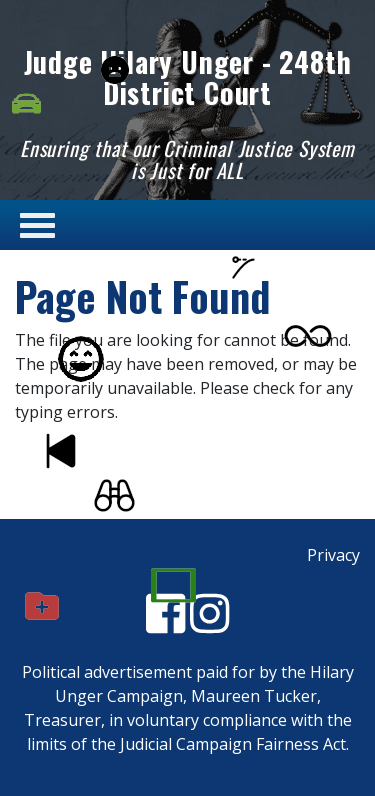 The image size is (375, 796). What do you see at coordinates (26, 103) in the screenshot?
I see `access sports car or vehicle settings` at bounding box center [26, 103].